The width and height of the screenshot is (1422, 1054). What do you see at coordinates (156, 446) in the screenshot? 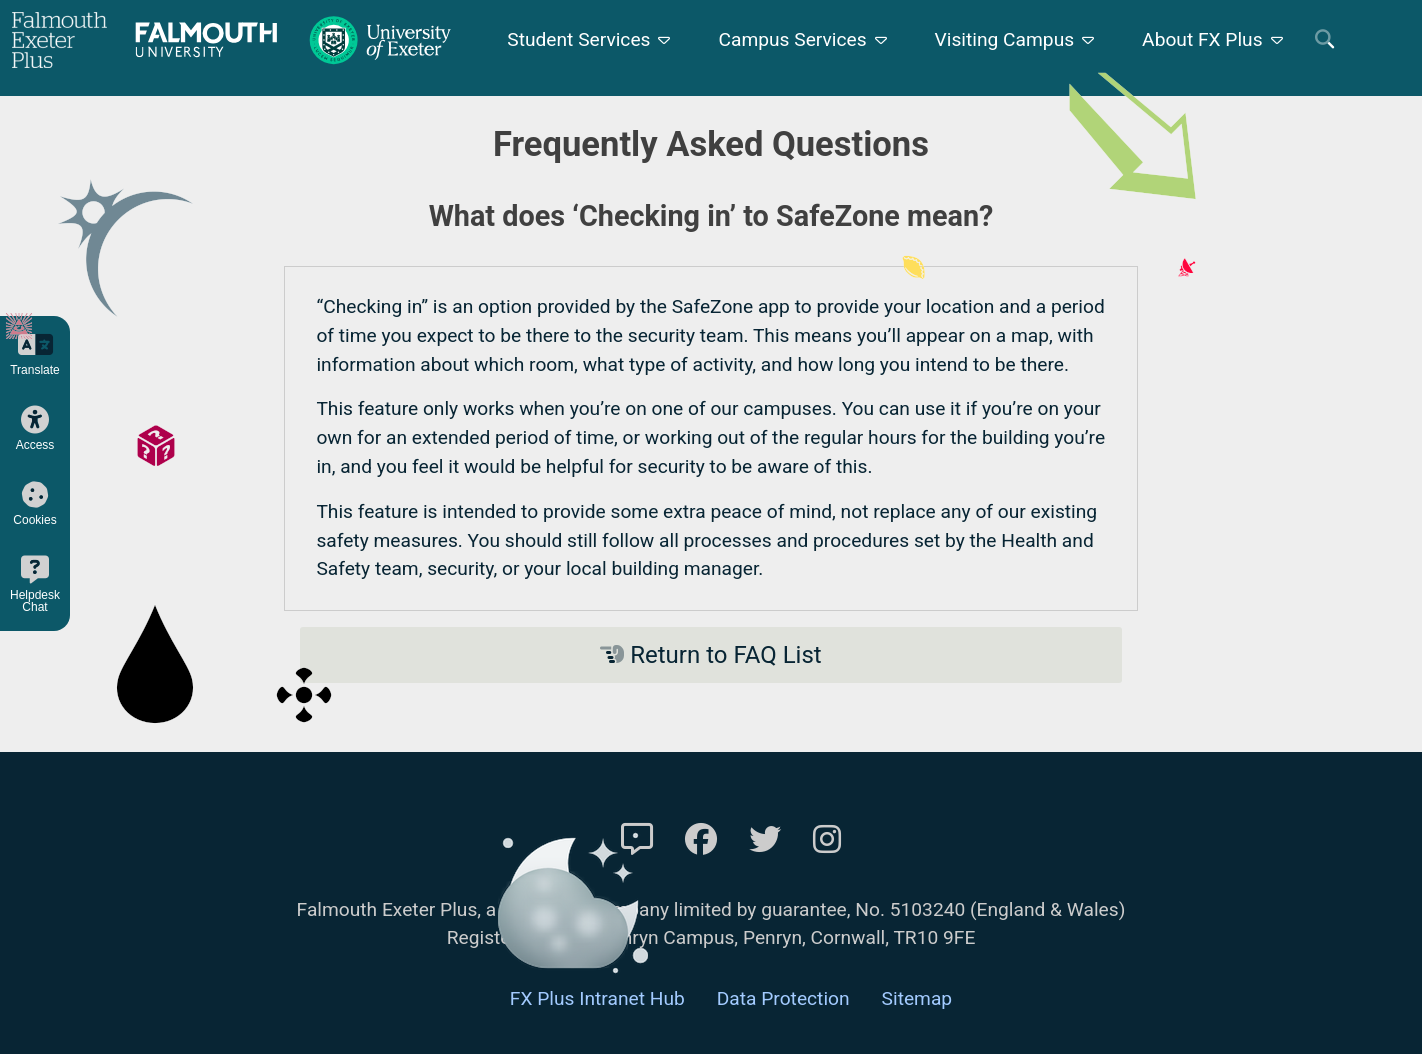
I see `randomize or shuffle selection` at bounding box center [156, 446].